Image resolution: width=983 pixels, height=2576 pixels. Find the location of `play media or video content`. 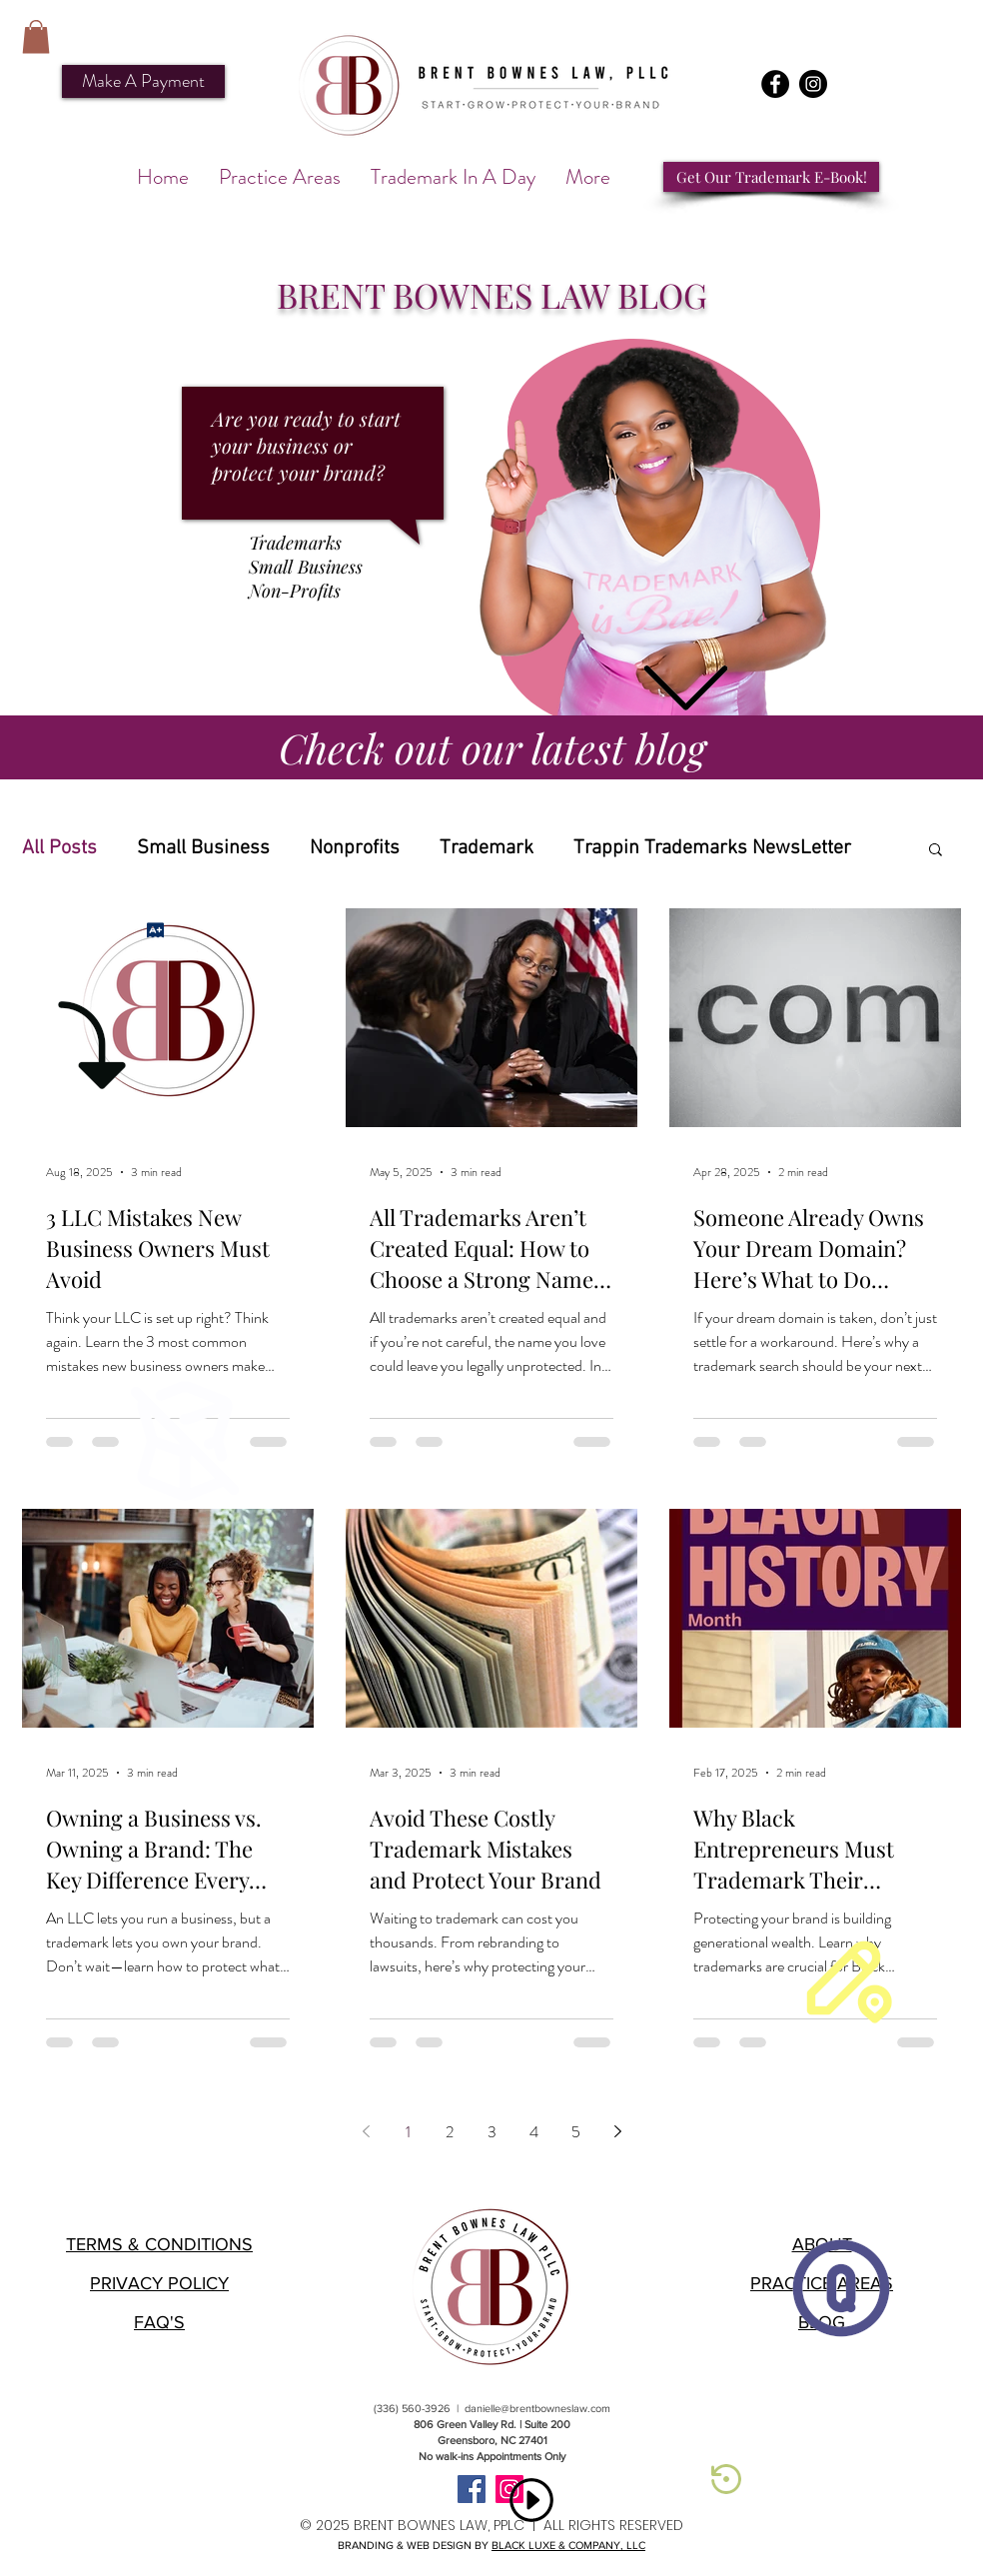

play media or video content is located at coordinates (531, 2500).